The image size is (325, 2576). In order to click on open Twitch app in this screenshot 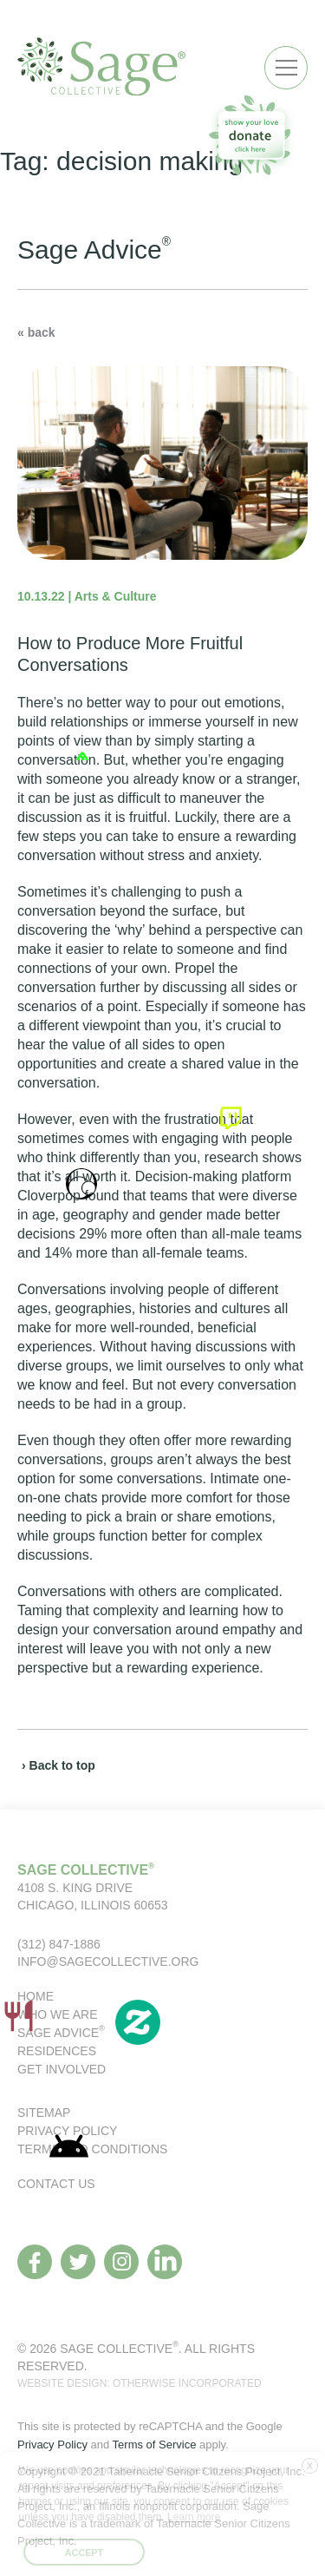, I will do `click(231, 1117)`.